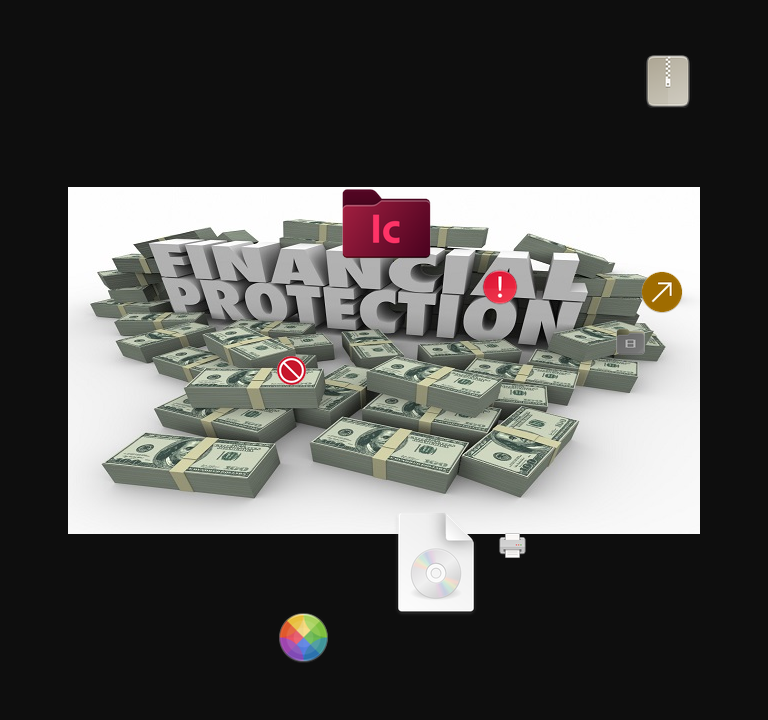 This screenshot has height=720, width=768. I want to click on open engrampa archive manager, so click(668, 81).